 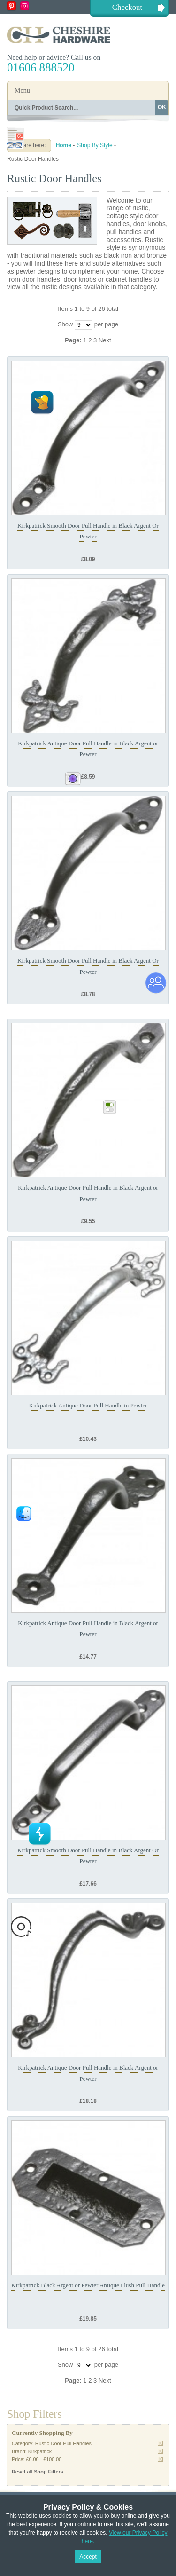 I want to click on audio CD or music disc, so click(x=21, y=1927).